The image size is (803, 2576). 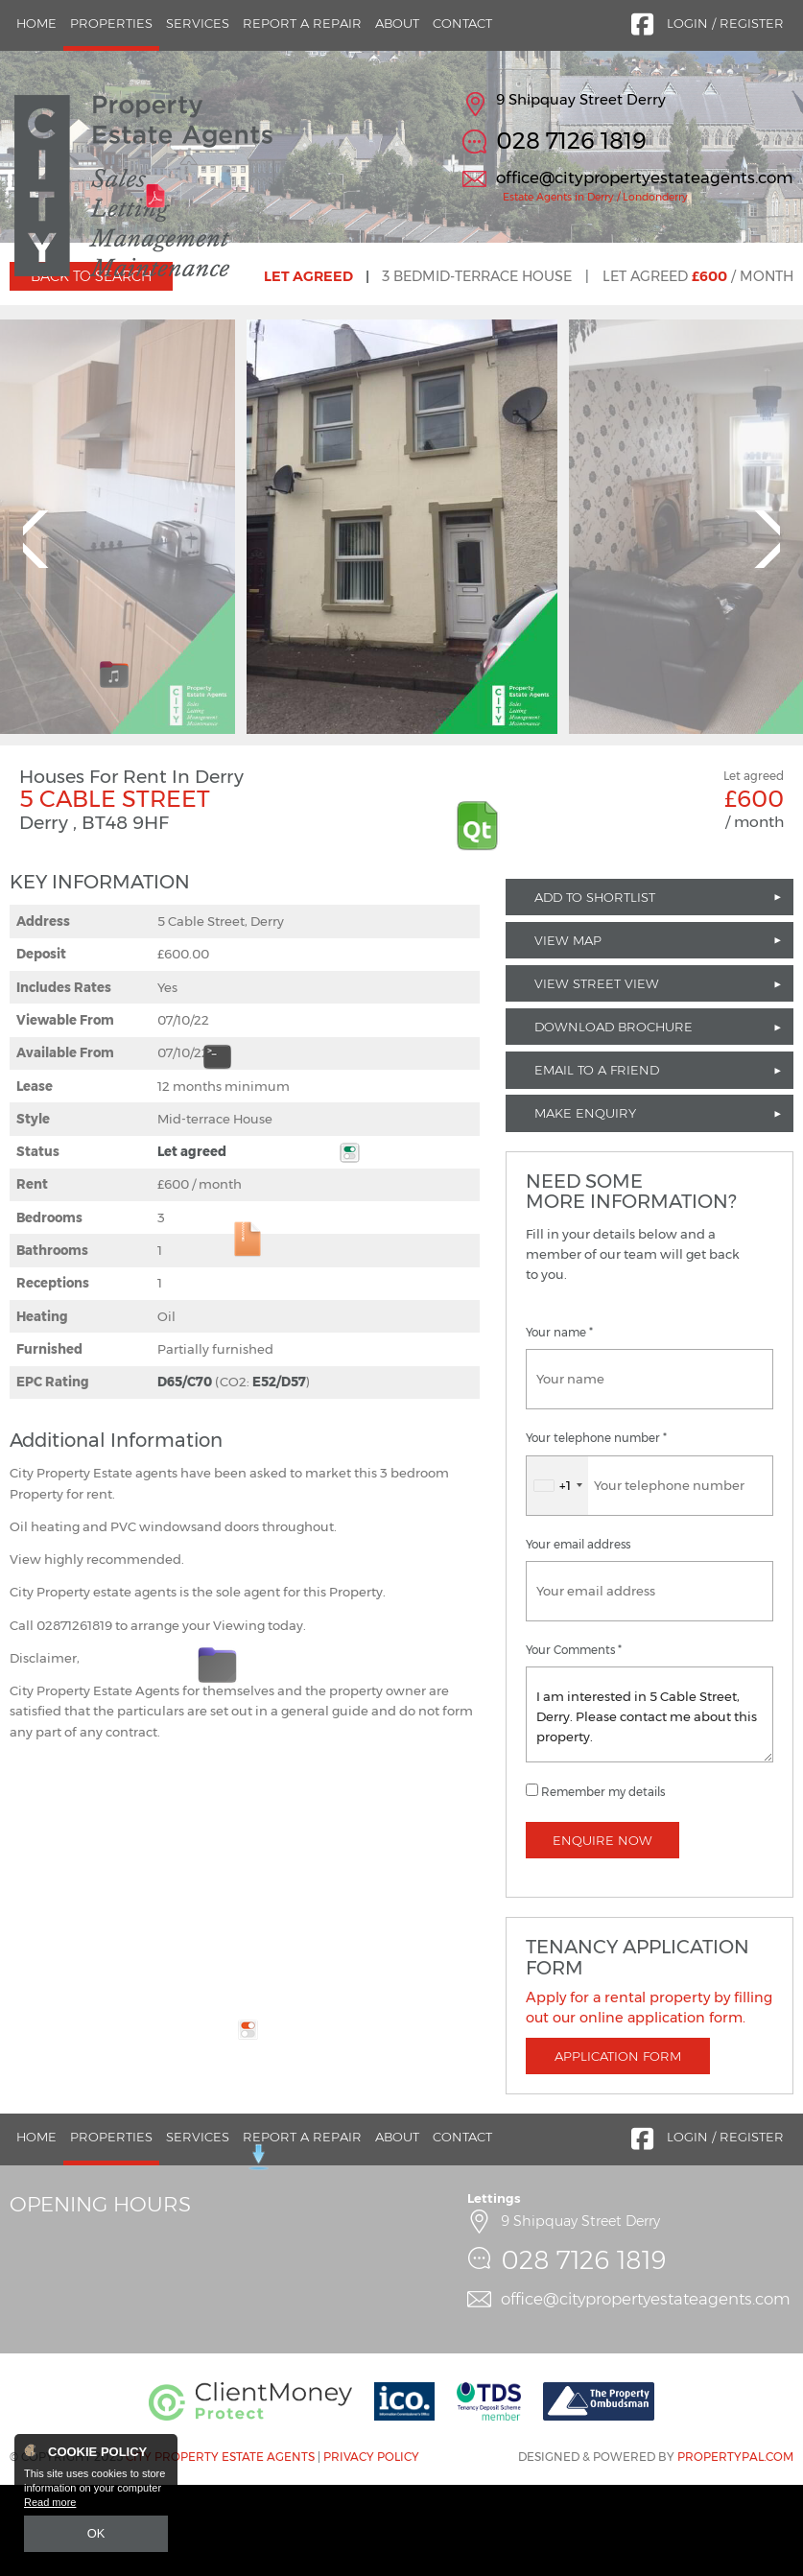 I want to click on access desktop preferences and settings, so click(x=248, y=2029).